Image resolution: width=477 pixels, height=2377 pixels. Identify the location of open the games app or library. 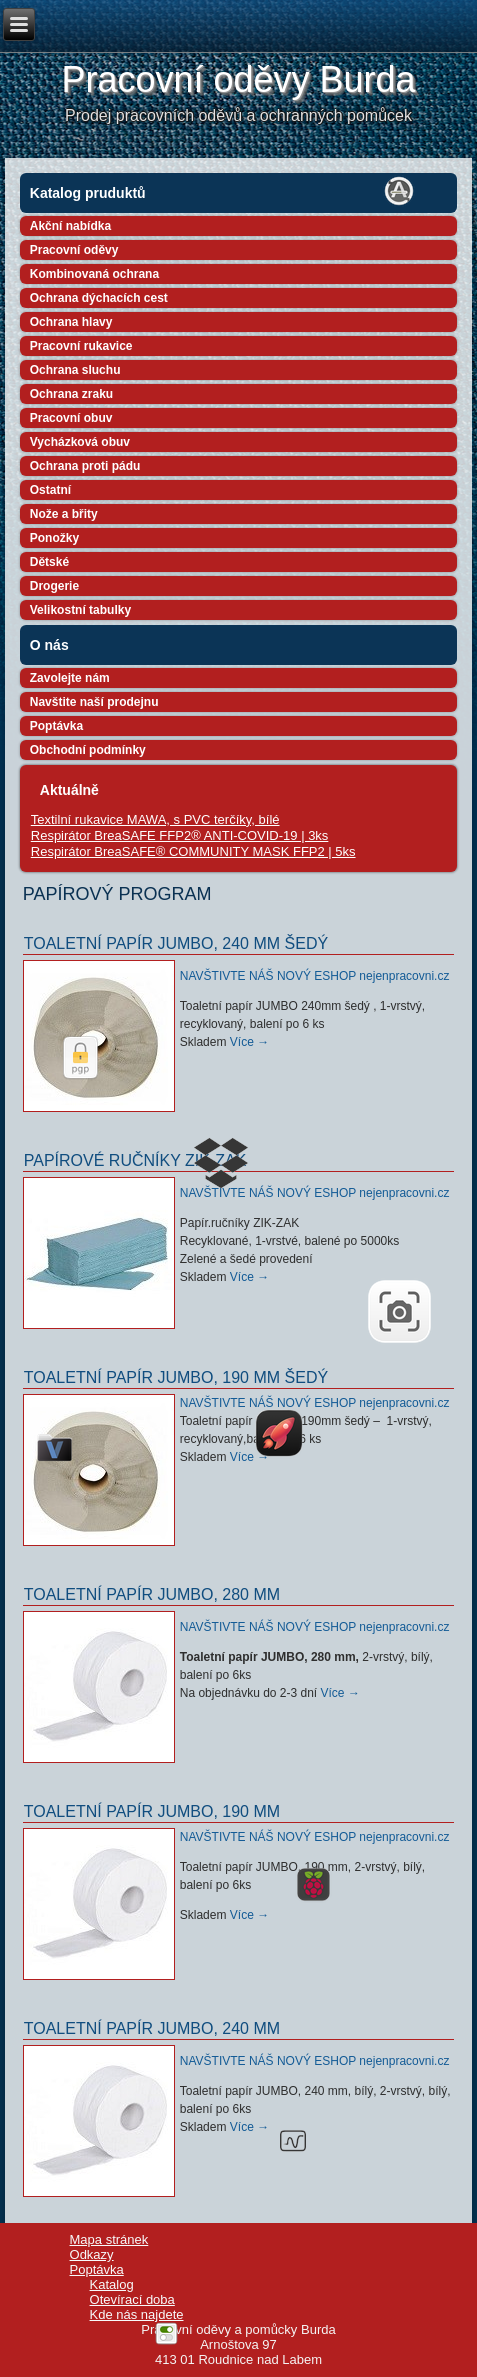
(279, 1433).